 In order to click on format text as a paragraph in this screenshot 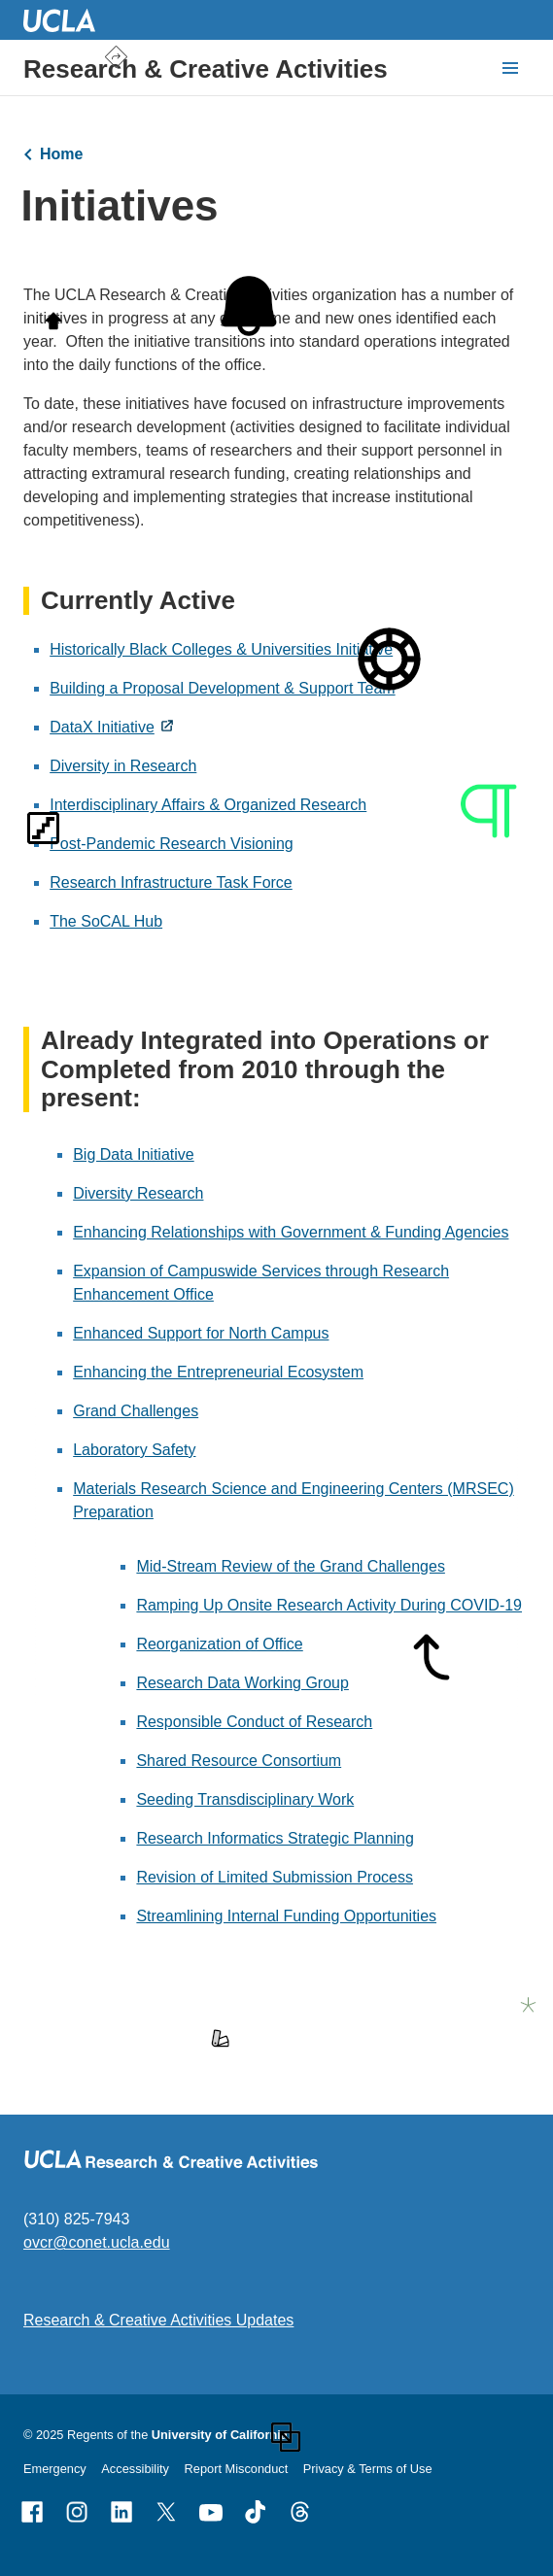, I will do `click(490, 811)`.